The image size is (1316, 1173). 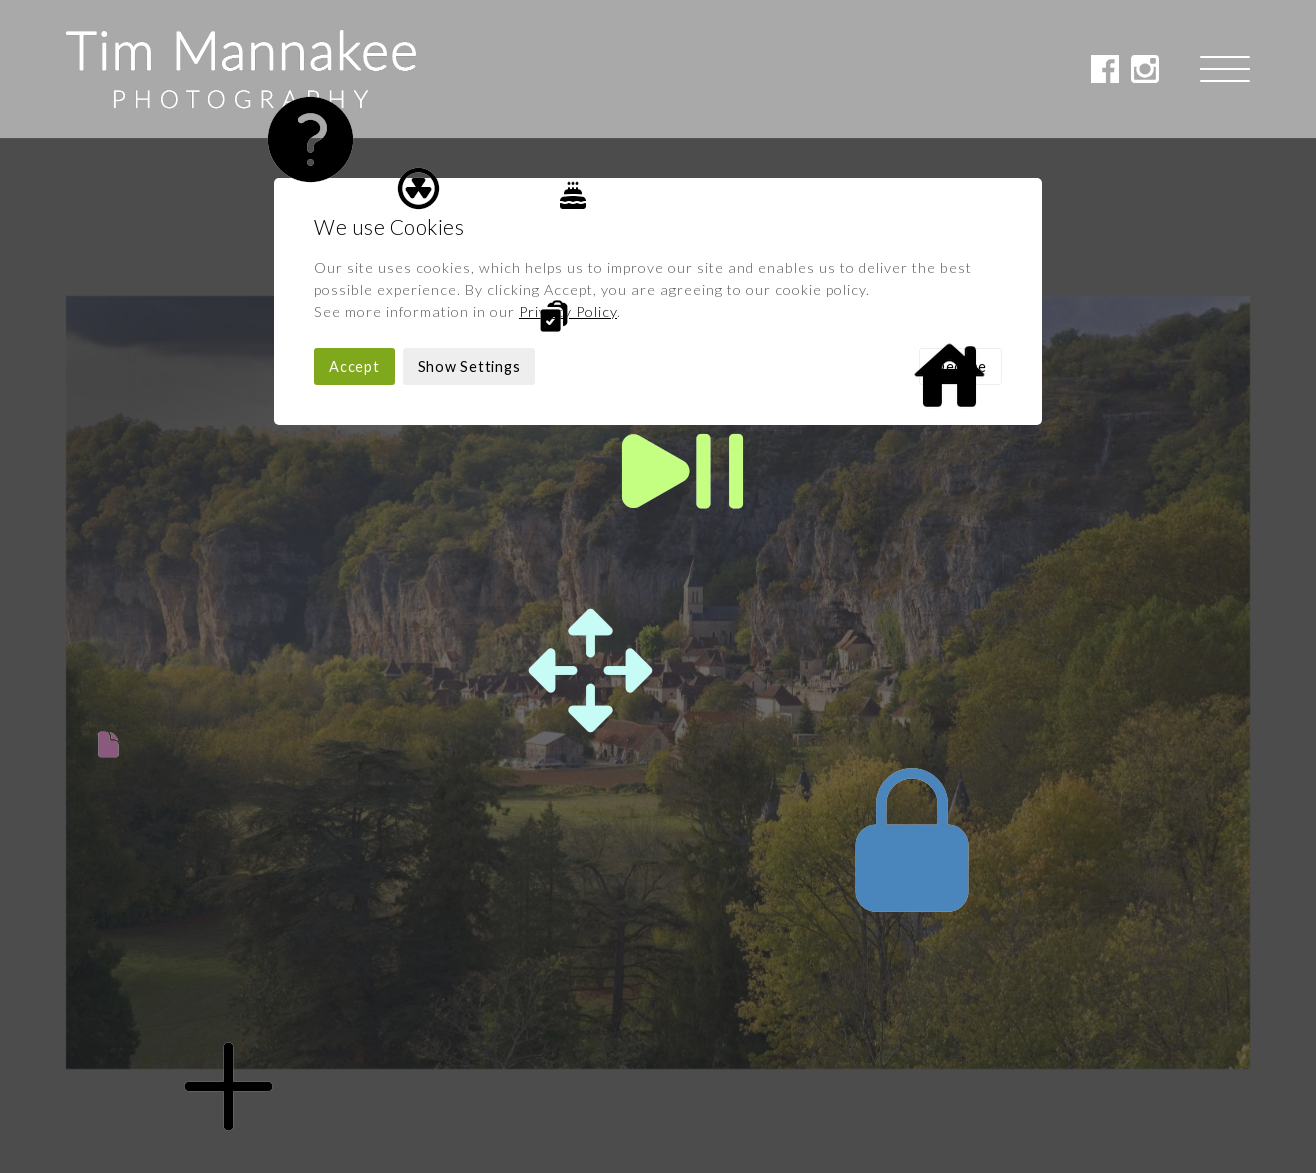 I want to click on view birthday or celebration notifications, so click(x=573, y=195).